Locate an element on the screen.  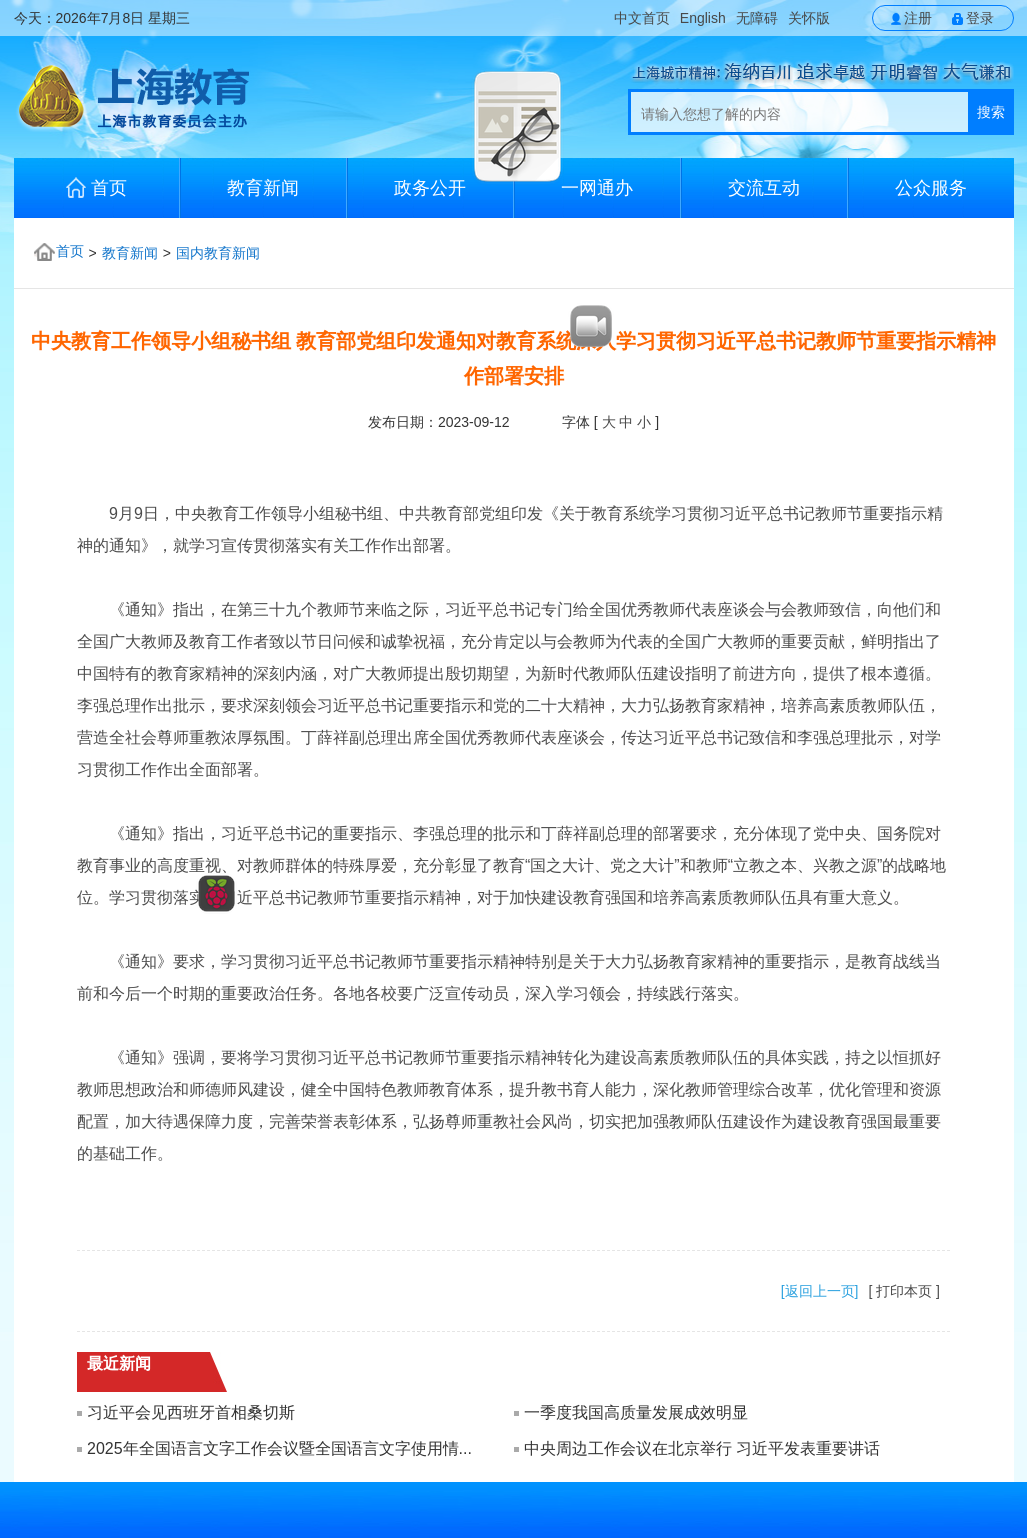
launch raspbian operating system is located at coordinates (216, 893).